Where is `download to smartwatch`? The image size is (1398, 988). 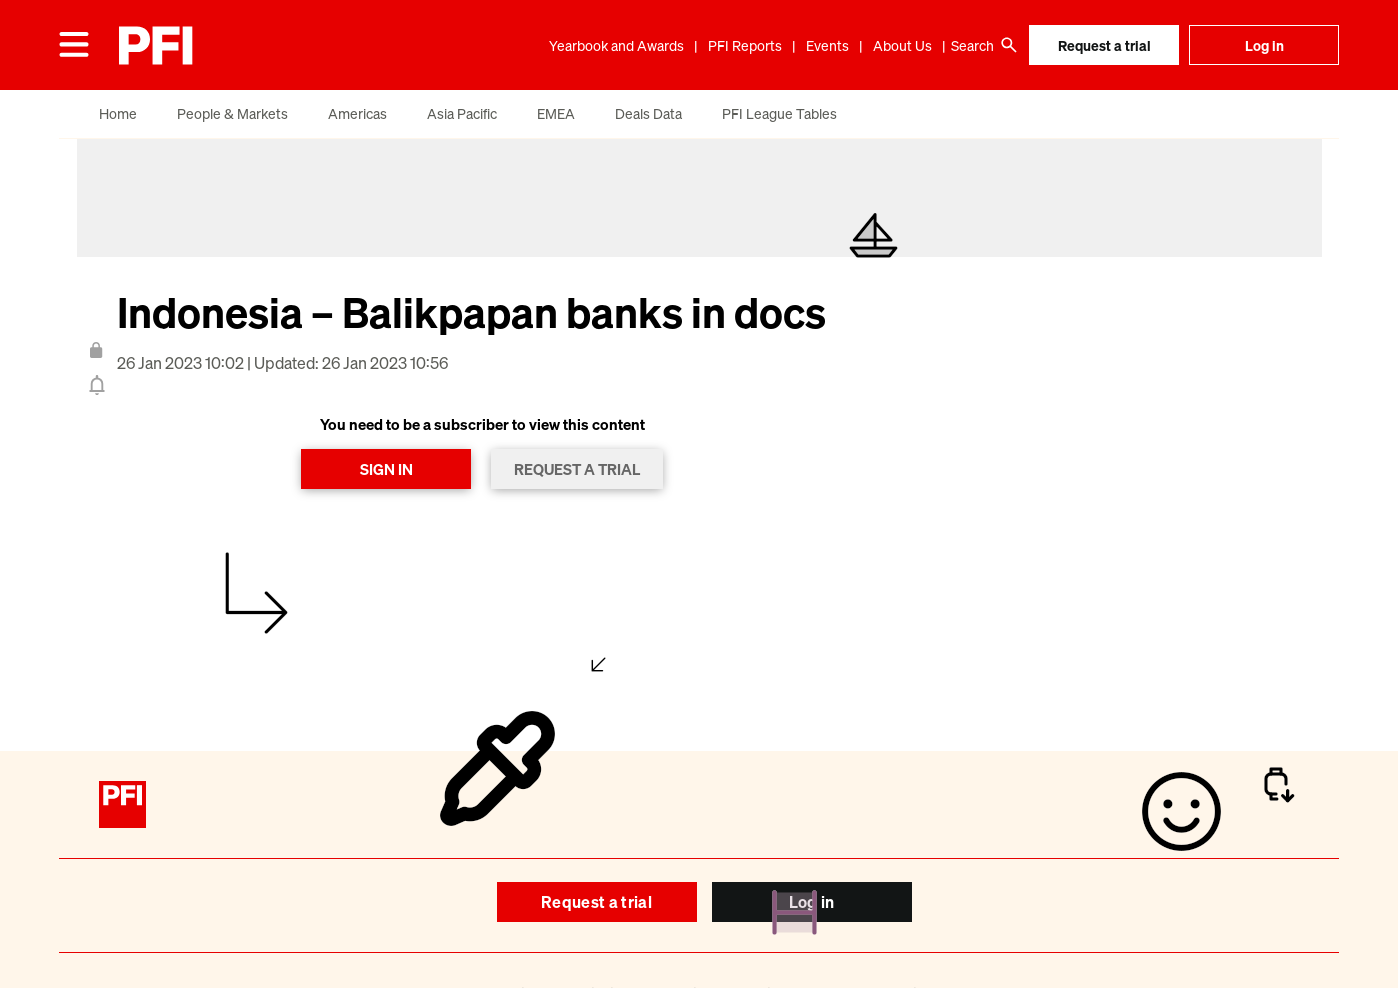 download to smartwatch is located at coordinates (1276, 784).